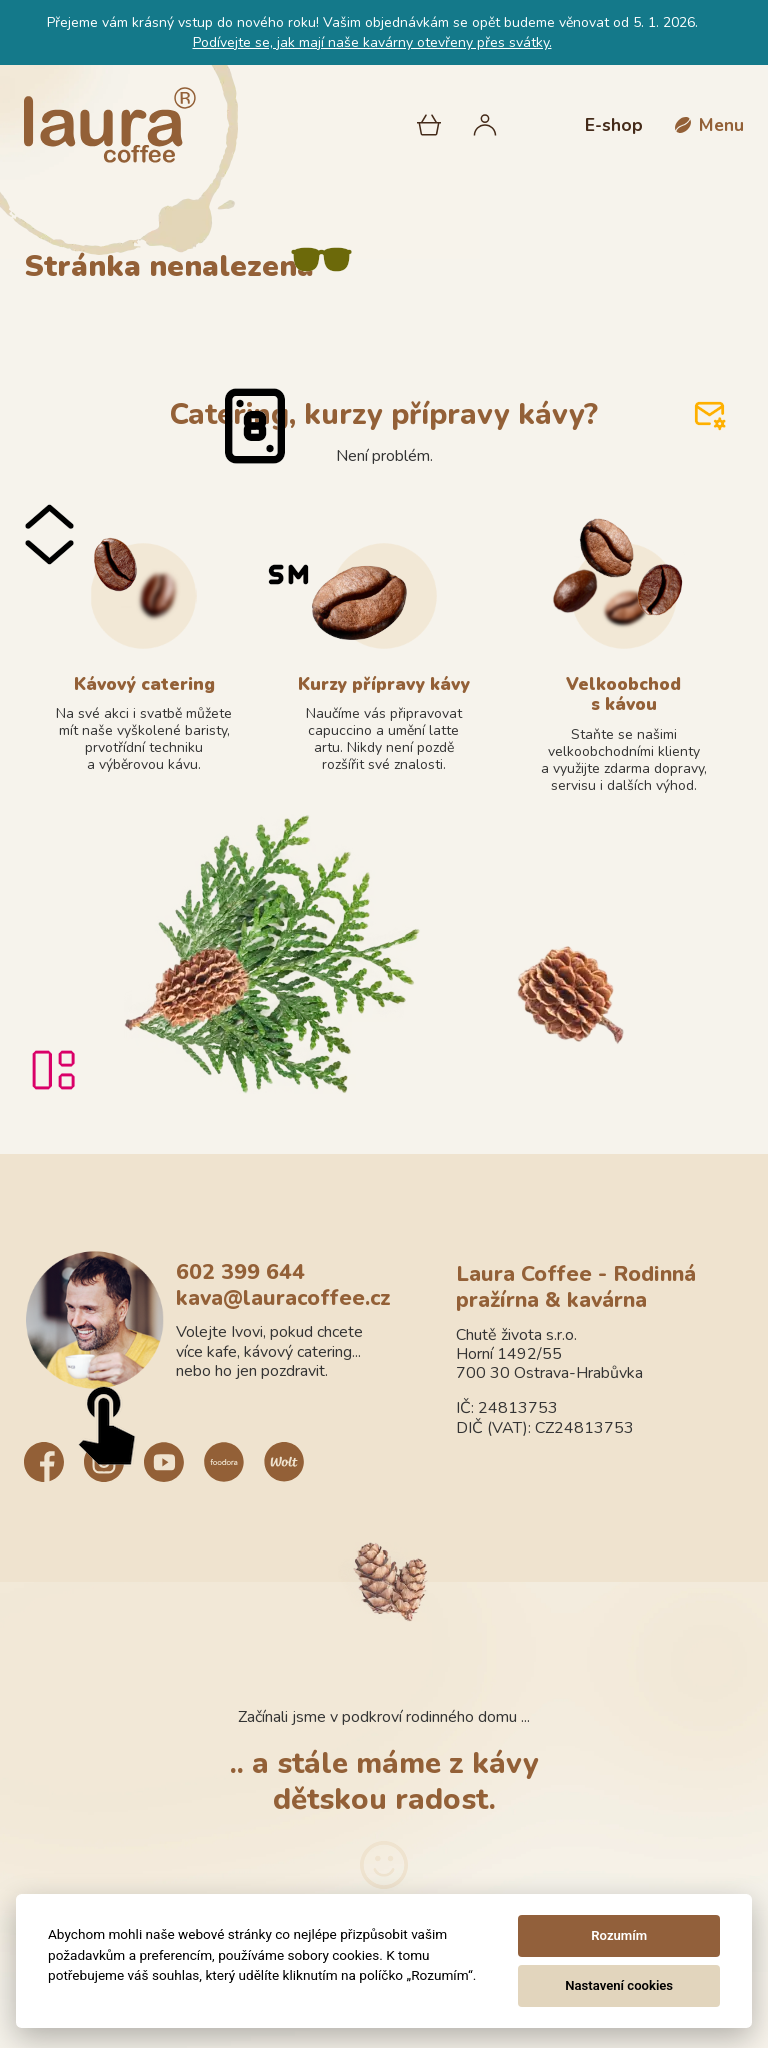 This screenshot has width=768, height=2048. Describe the element at coordinates (108, 1427) in the screenshot. I see `tap to interact with this element` at that location.